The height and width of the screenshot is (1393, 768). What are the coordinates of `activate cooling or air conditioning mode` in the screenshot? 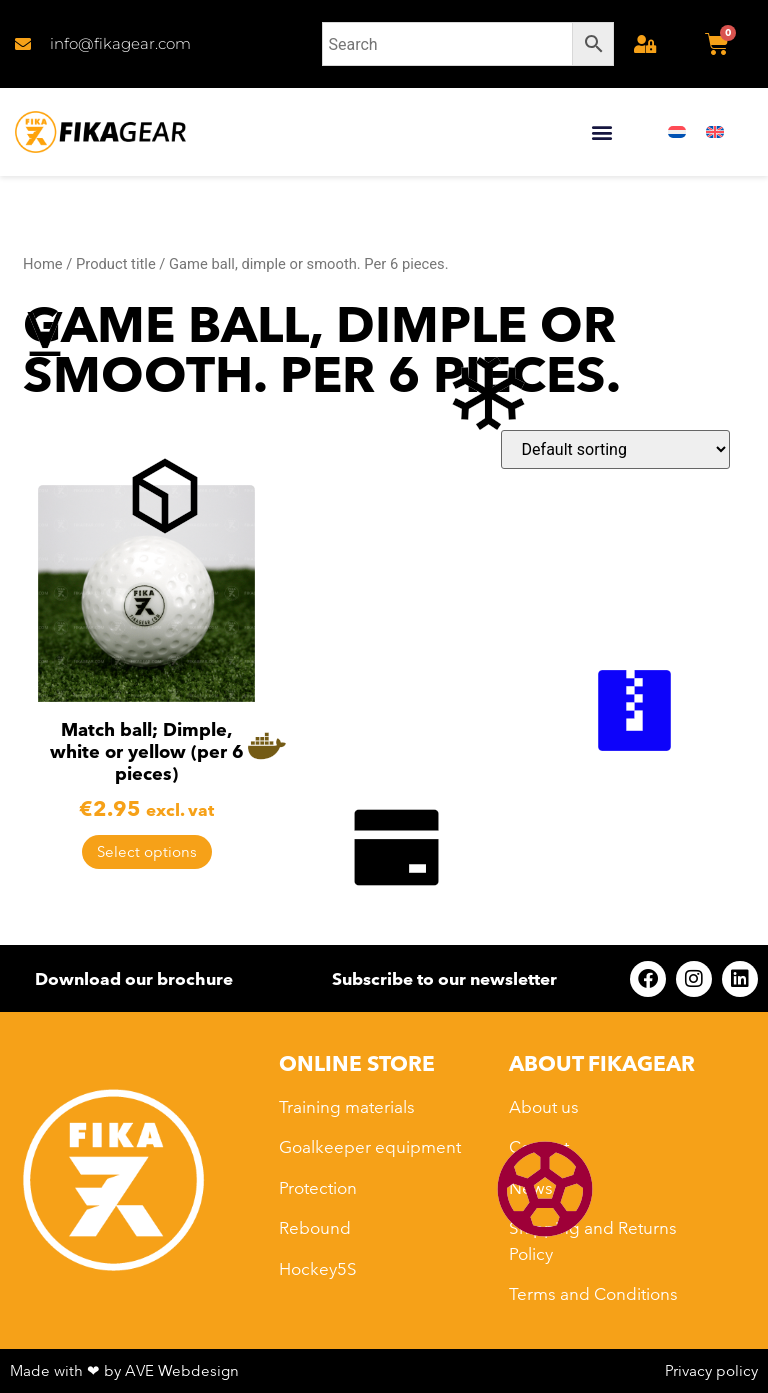 It's located at (488, 393).